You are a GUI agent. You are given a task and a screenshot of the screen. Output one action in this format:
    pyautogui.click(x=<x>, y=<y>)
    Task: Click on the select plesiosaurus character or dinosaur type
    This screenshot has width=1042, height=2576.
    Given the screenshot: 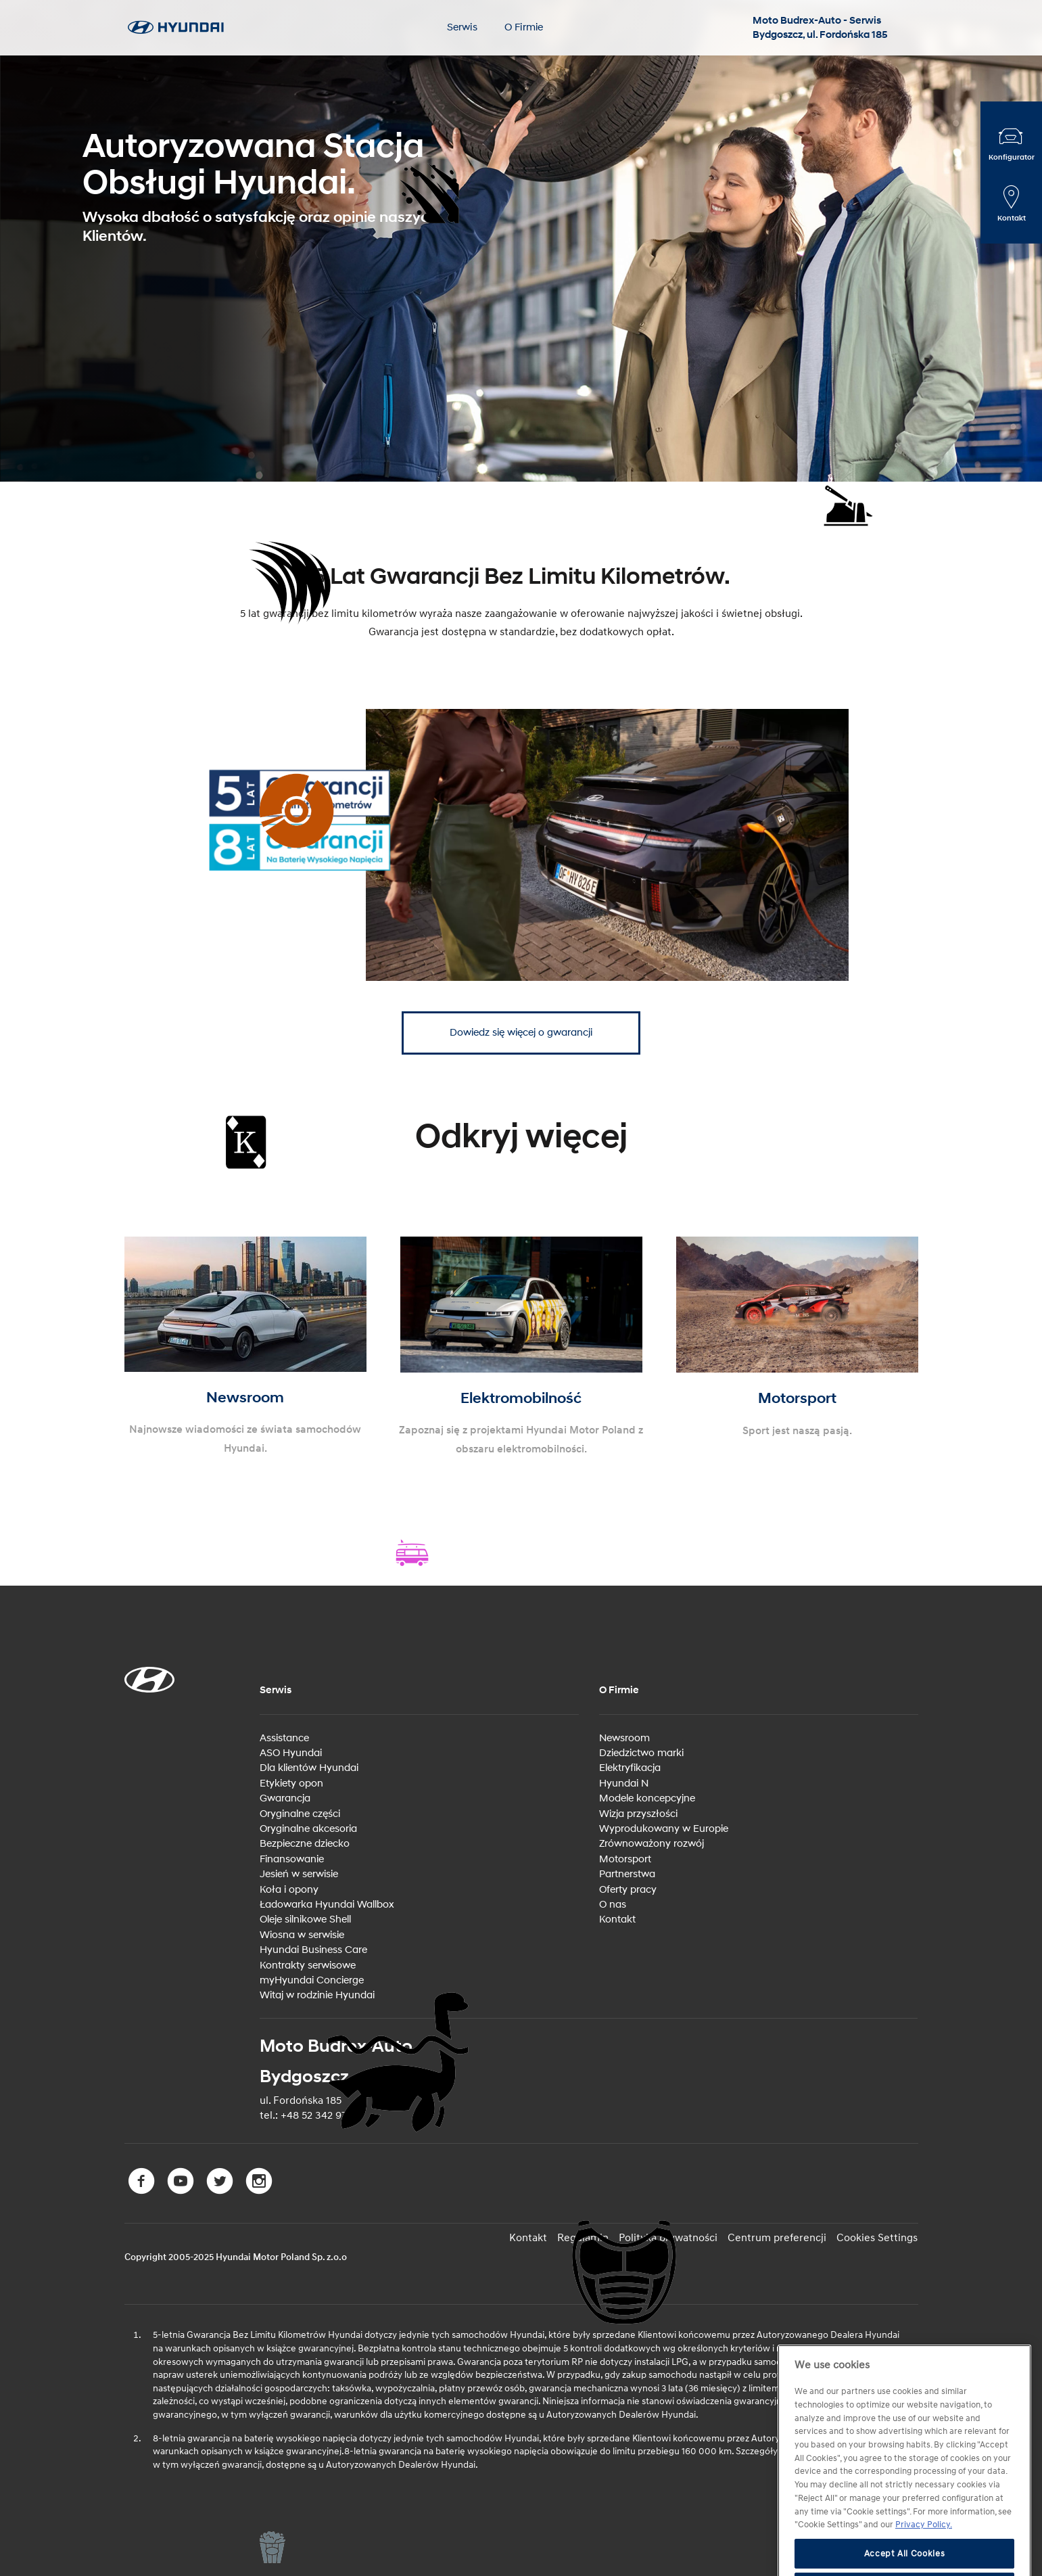 What is the action you would take?
    pyautogui.click(x=398, y=2061)
    